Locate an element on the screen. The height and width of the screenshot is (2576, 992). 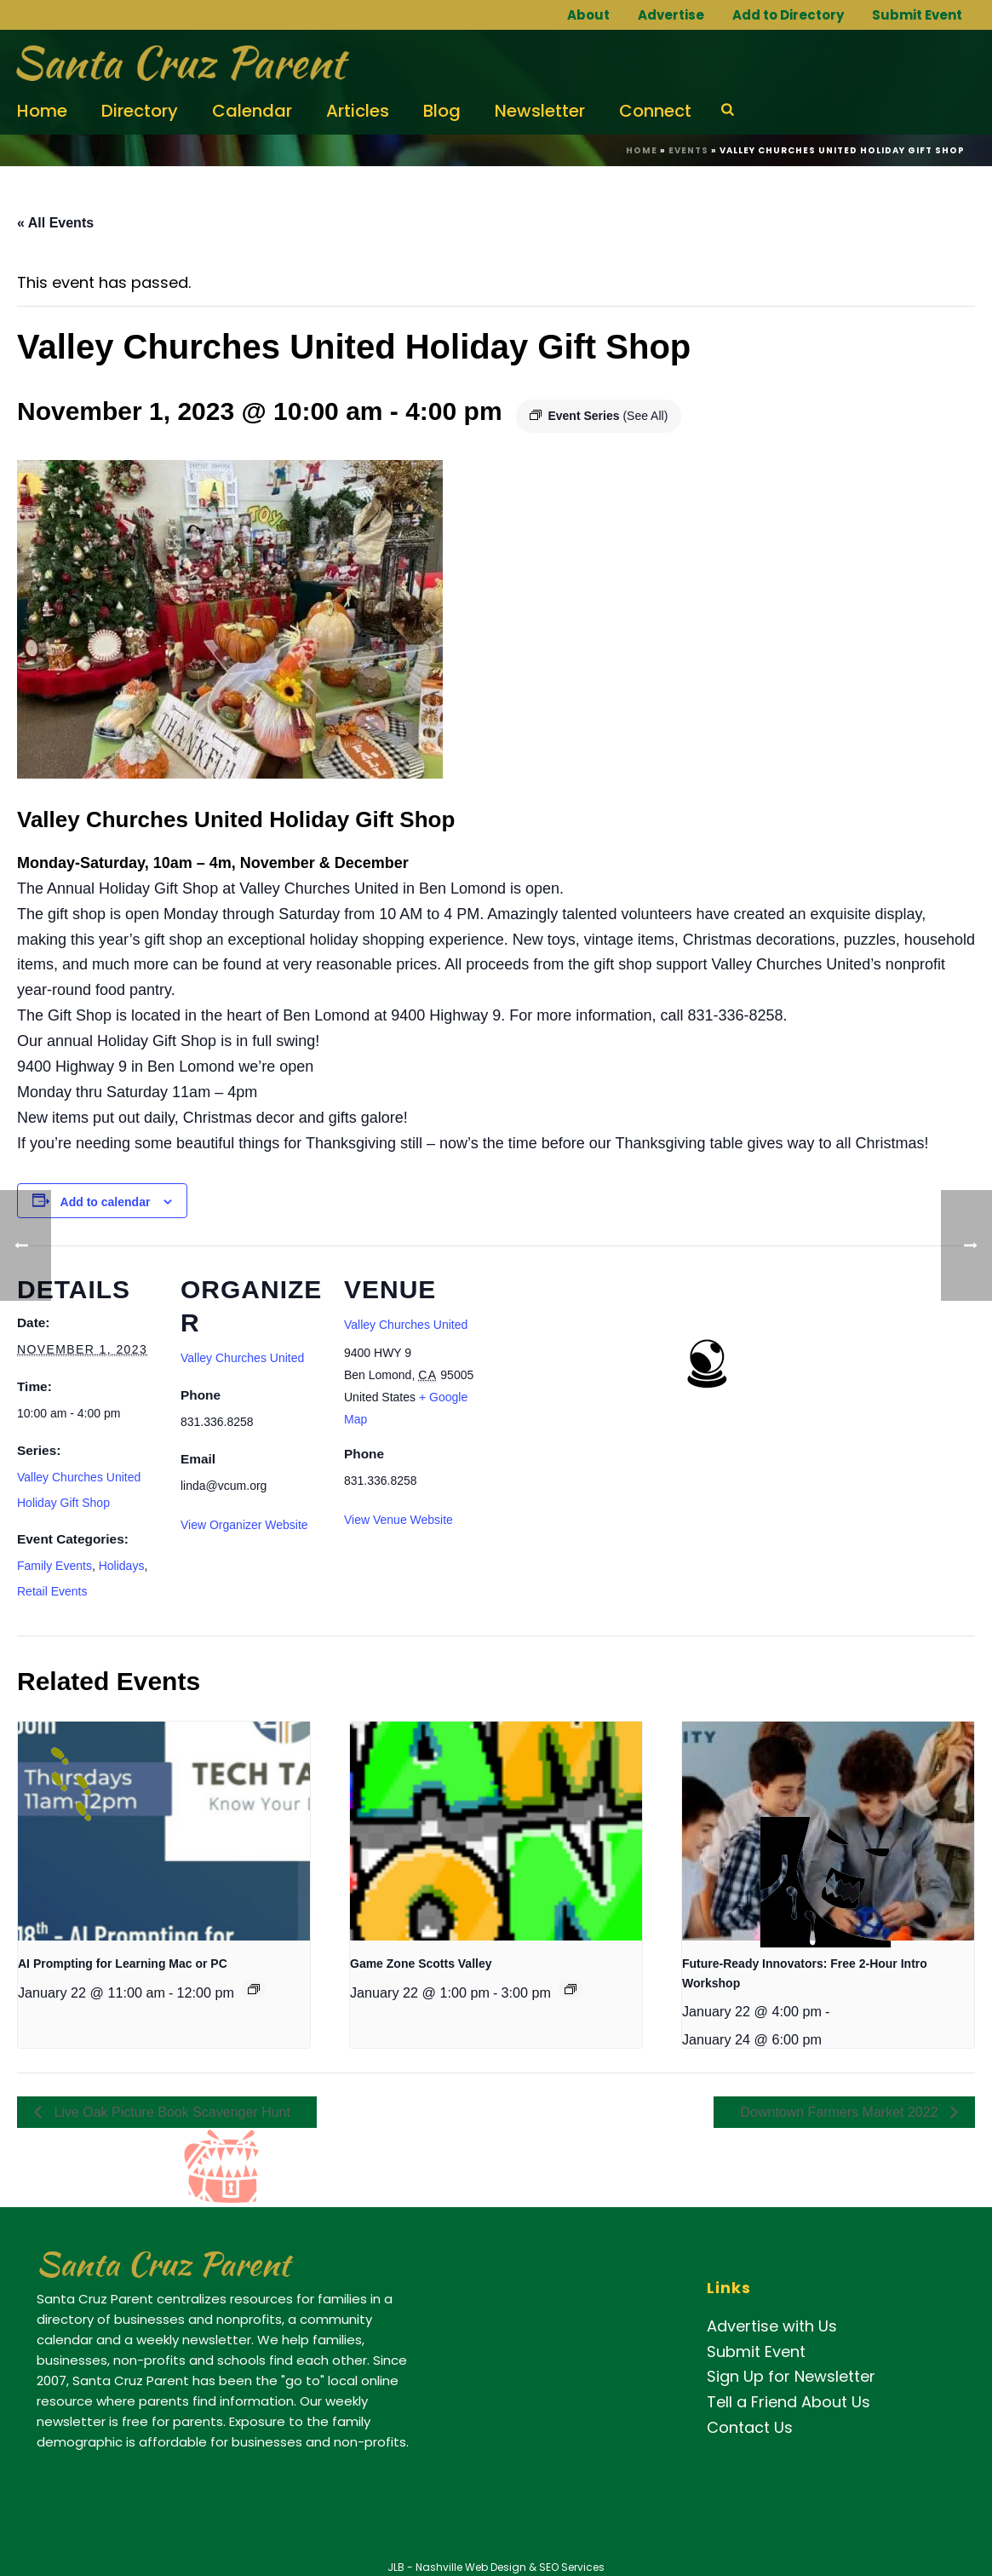
a trapped or dangerous treasure chest in a game is located at coordinates (221, 2166).